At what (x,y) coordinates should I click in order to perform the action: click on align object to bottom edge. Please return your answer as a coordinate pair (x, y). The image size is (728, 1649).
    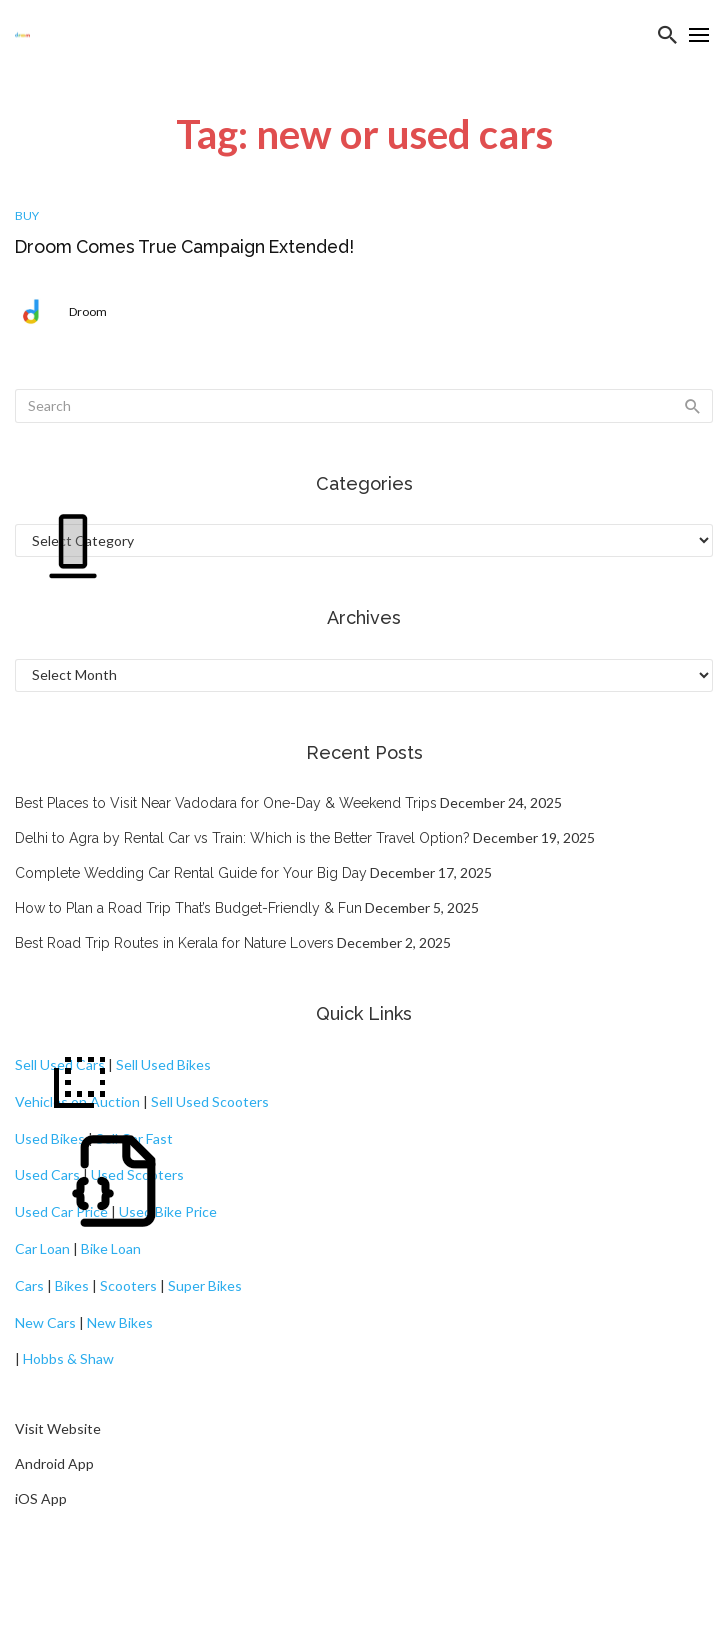
    Looking at the image, I should click on (73, 545).